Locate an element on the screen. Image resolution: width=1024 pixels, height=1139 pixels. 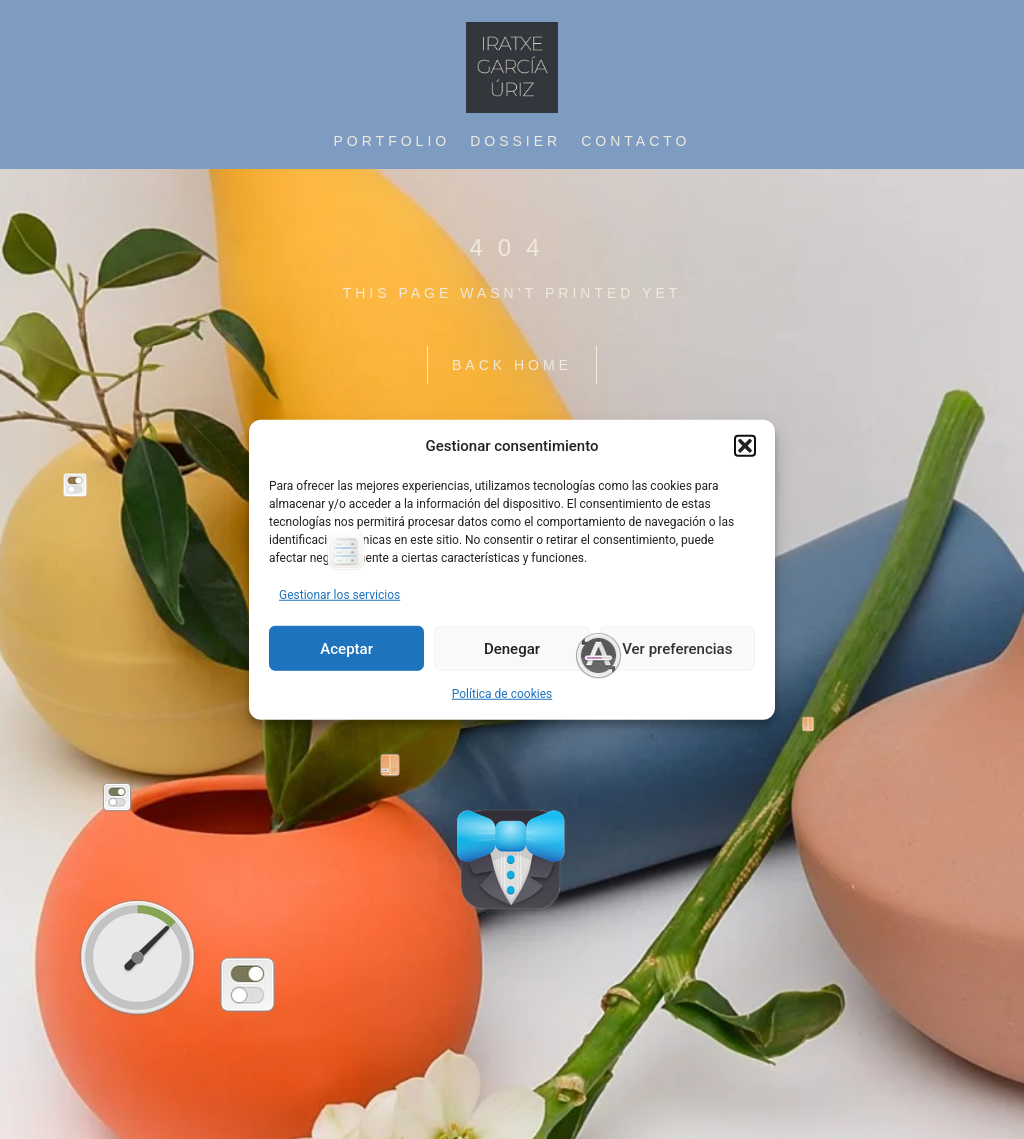
open sequeler database management app is located at coordinates (346, 551).